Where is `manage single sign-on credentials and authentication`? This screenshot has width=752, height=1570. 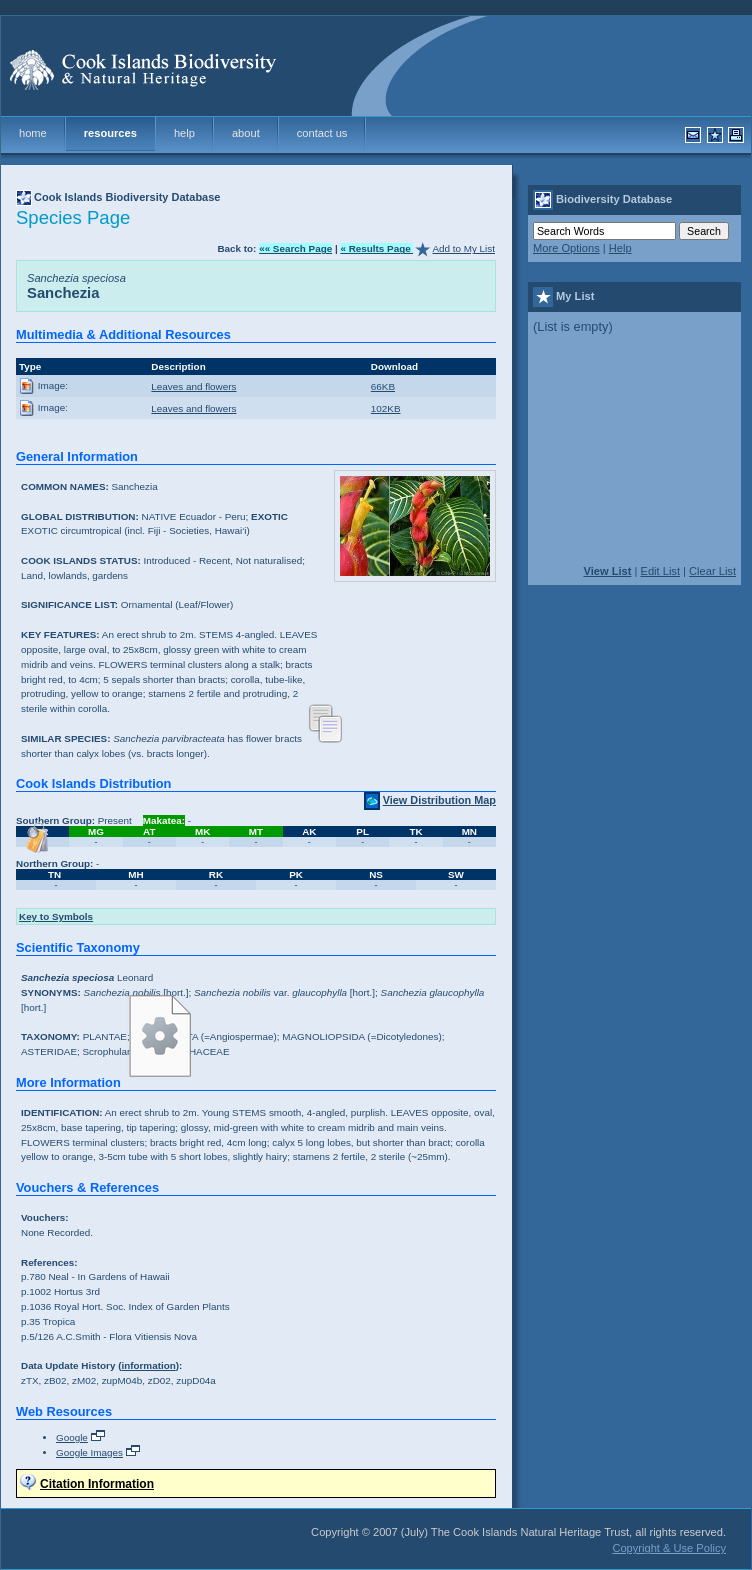 manage single sign-on credentials and authentication is located at coordinates (37, 837).